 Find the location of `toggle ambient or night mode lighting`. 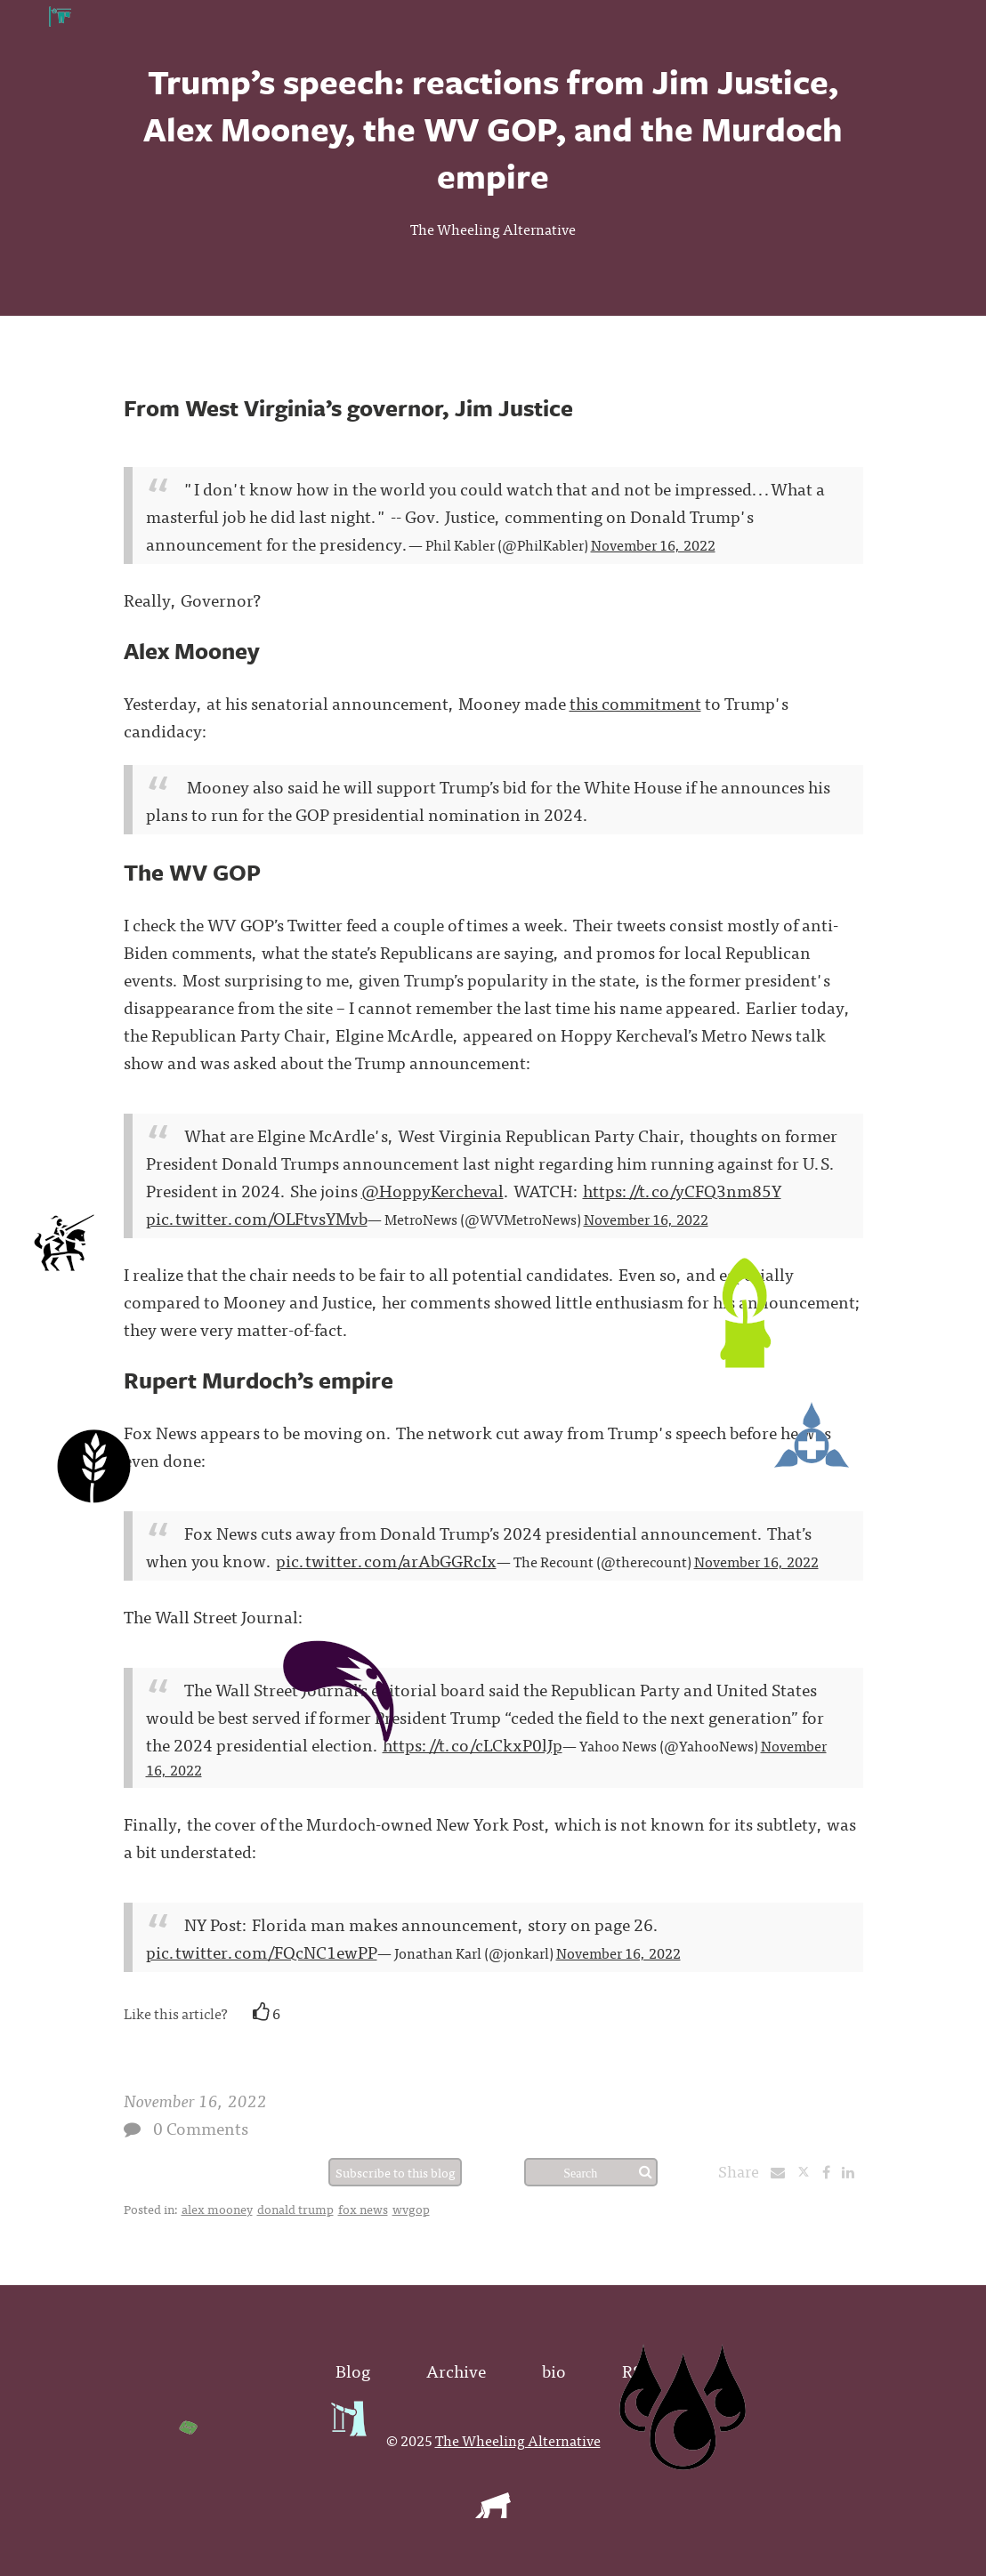

toggle ambient or night mode lighting is located at coordinates (744, 1313).